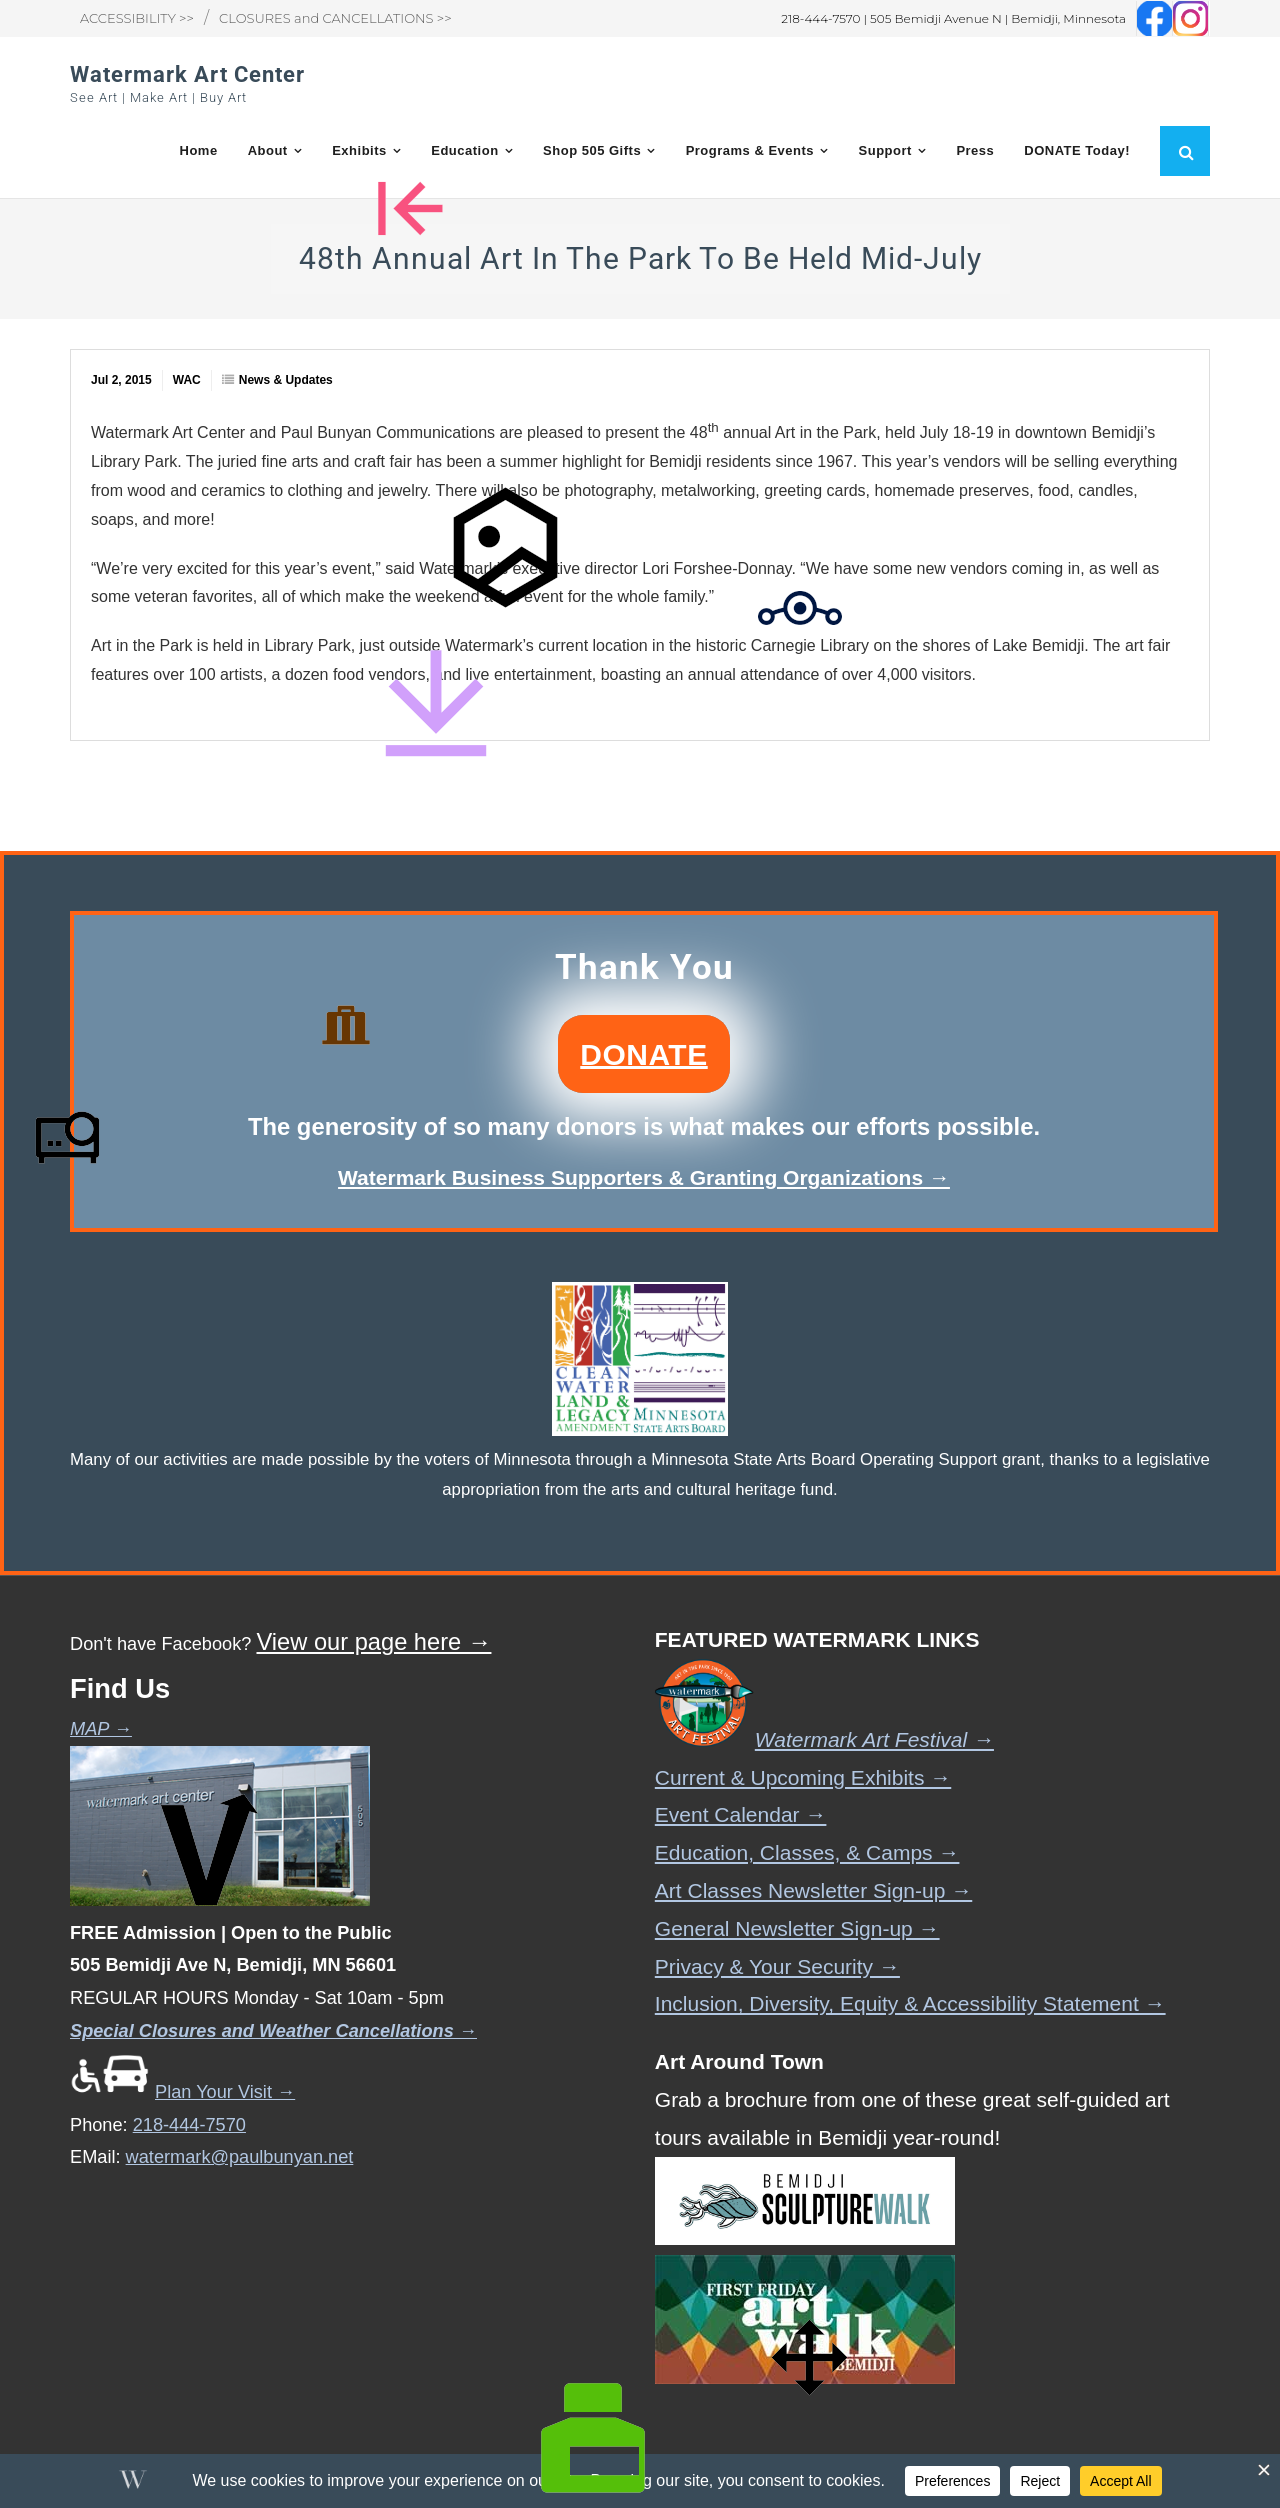  I want to click on drag to reposition element, so click(809, 2357).